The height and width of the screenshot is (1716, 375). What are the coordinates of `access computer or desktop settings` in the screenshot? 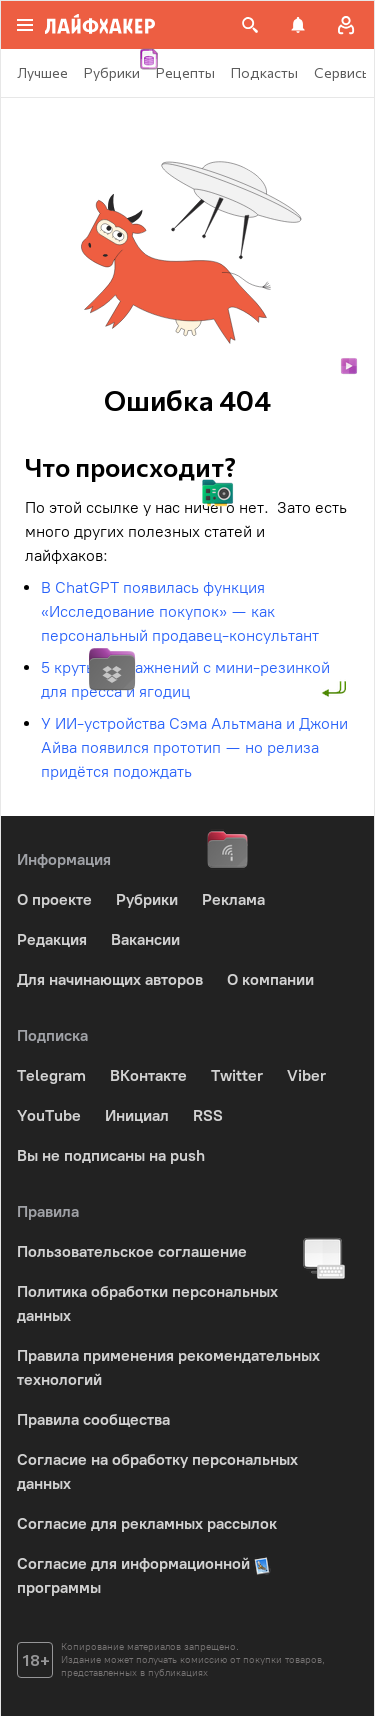 It's located at (324, 1258).